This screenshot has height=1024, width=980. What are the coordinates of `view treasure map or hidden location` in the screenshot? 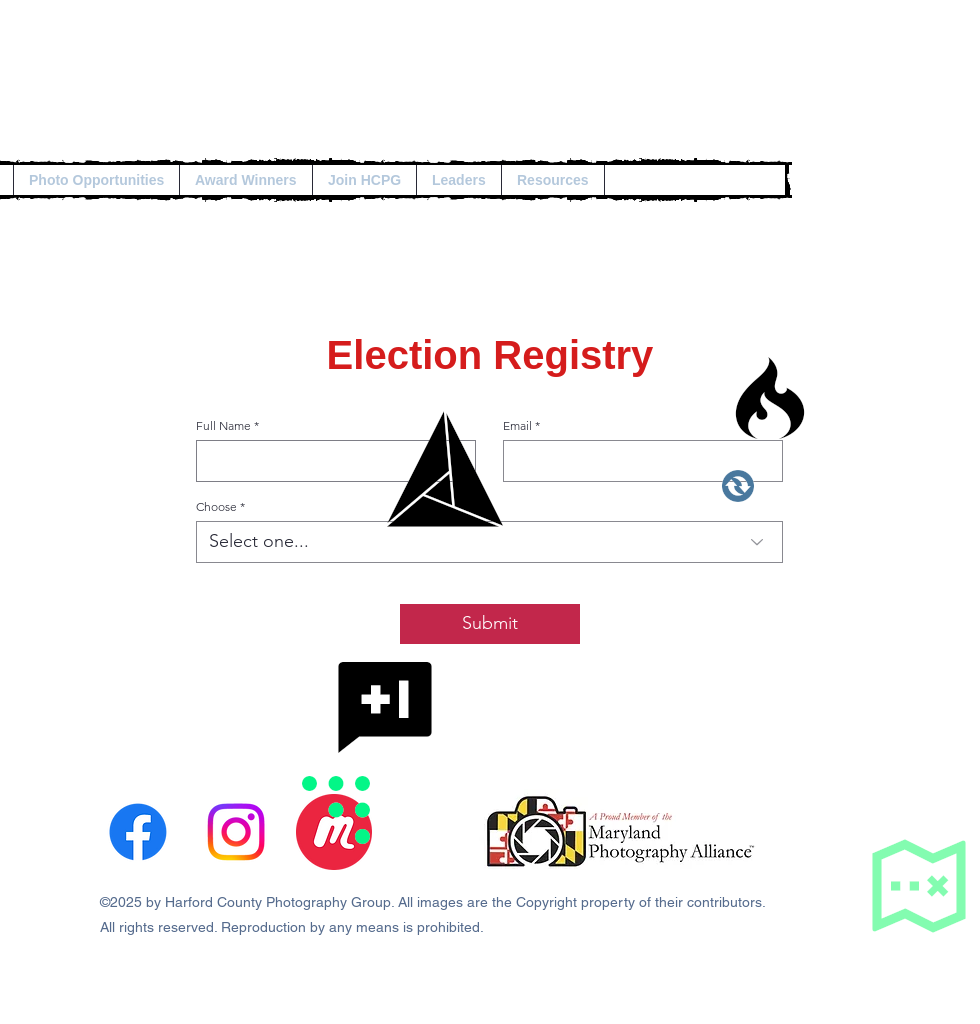 It's located at (919, 886).